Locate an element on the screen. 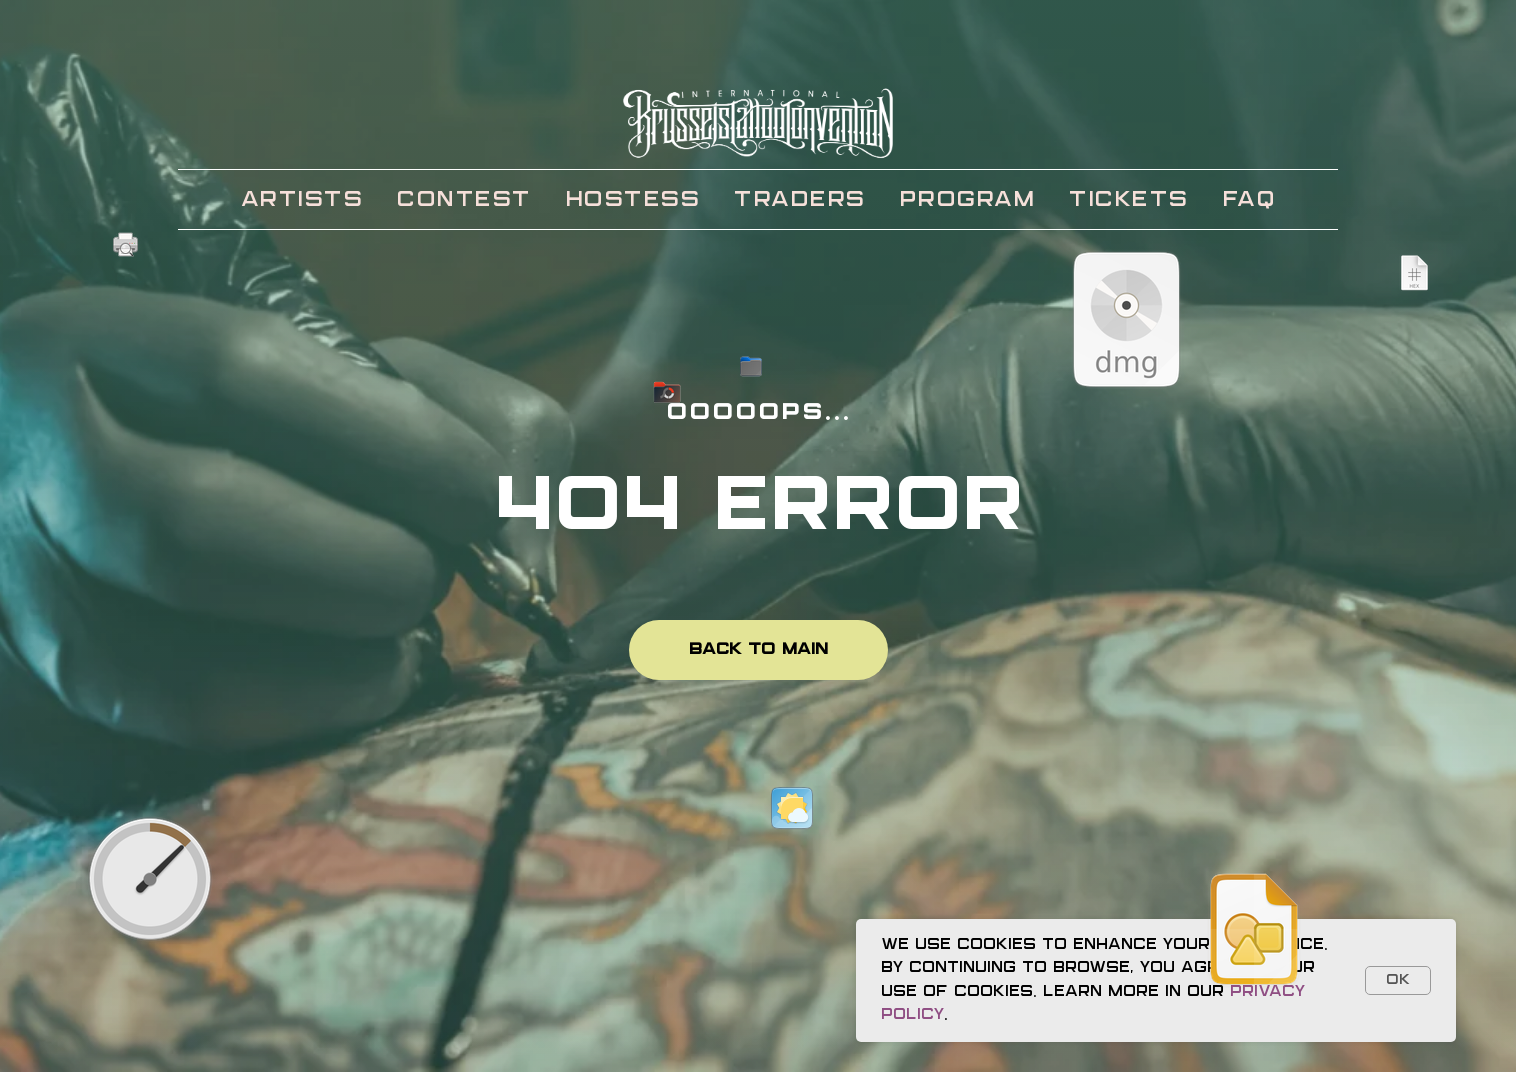 Image resolution: width=1516 pixels, height=1072 pixels. preview document before printing is located at coordinates (125, 244).